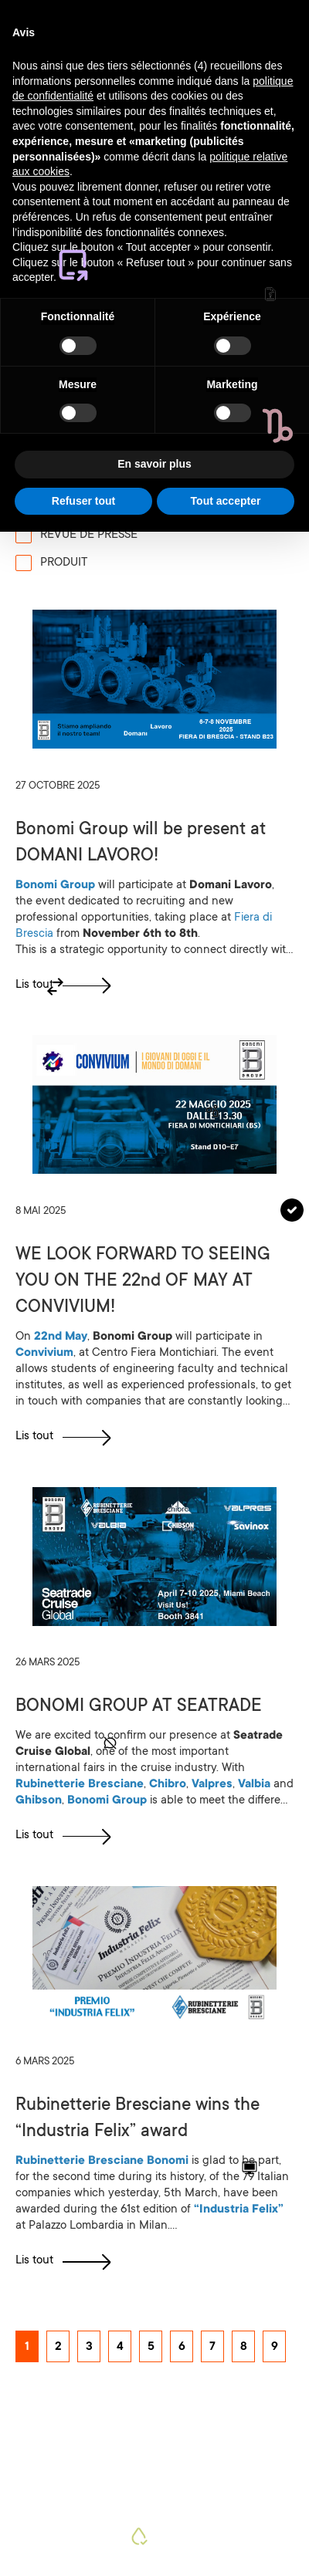 Image resolution: width=309 pixels, height=2576 pixels. Describe the element at coordinates (55, 986) in the screenshot. I see `swap or exchange items` at that location.